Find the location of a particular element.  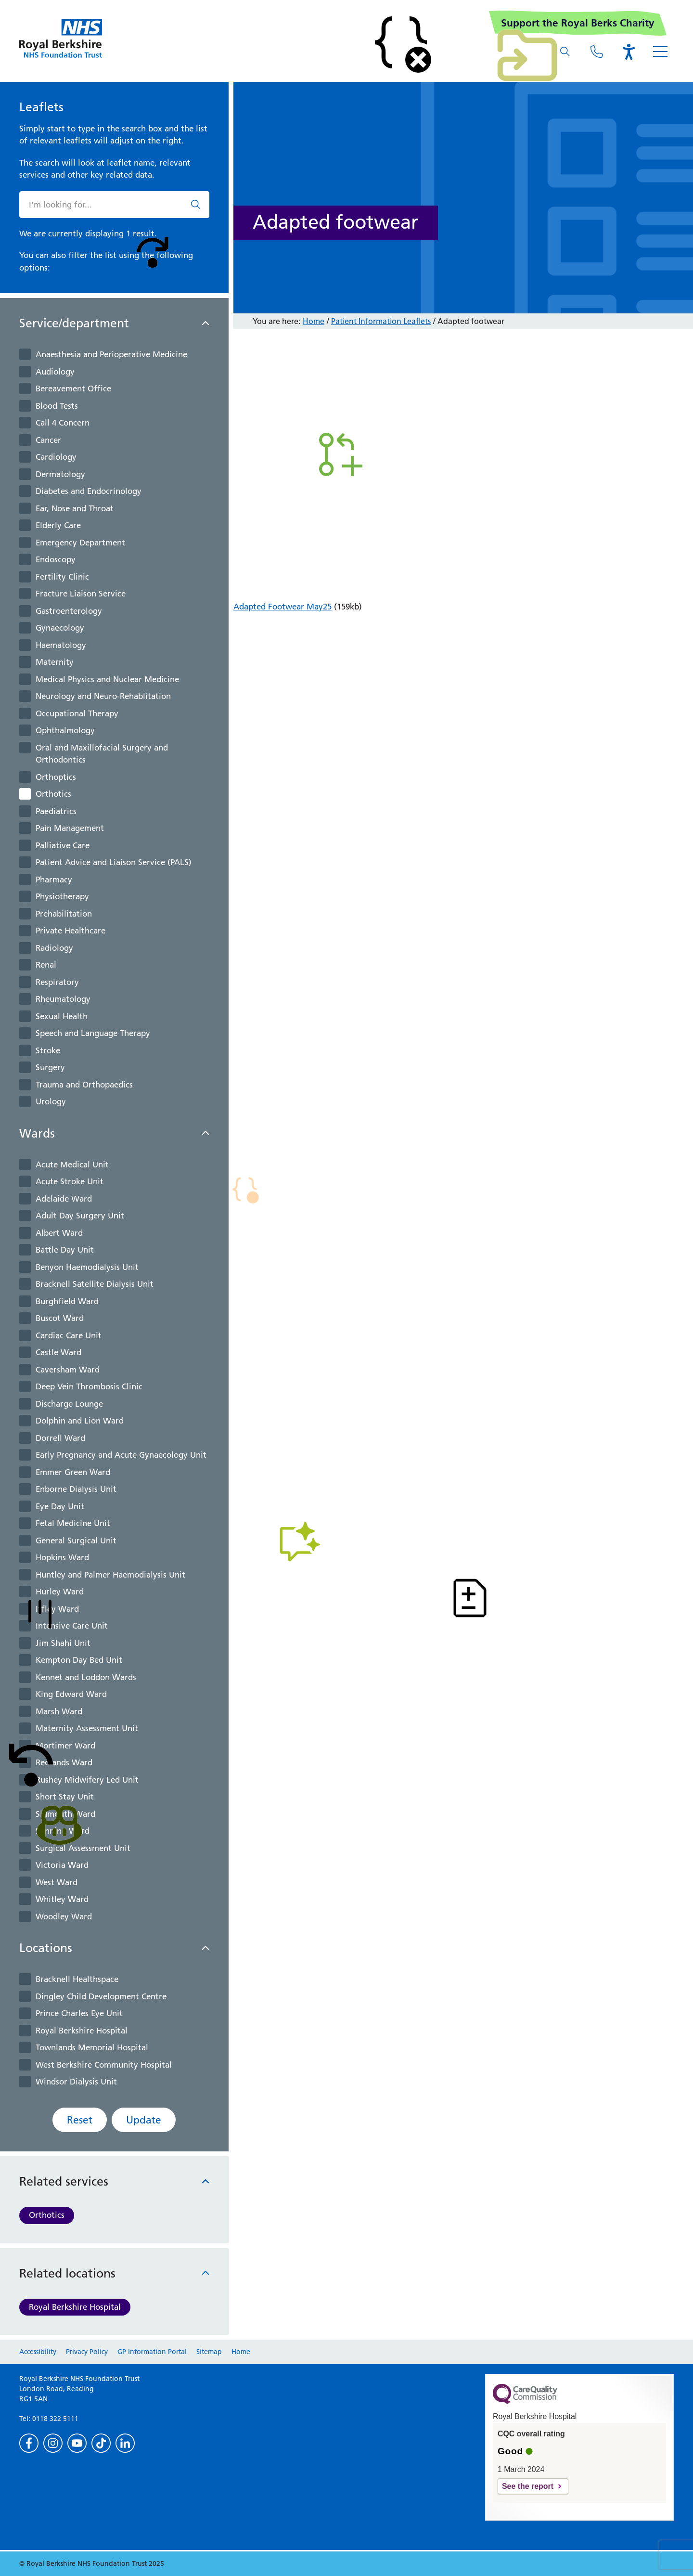

start an AI-powered chat conversation is located at coordinates (298, 1543).